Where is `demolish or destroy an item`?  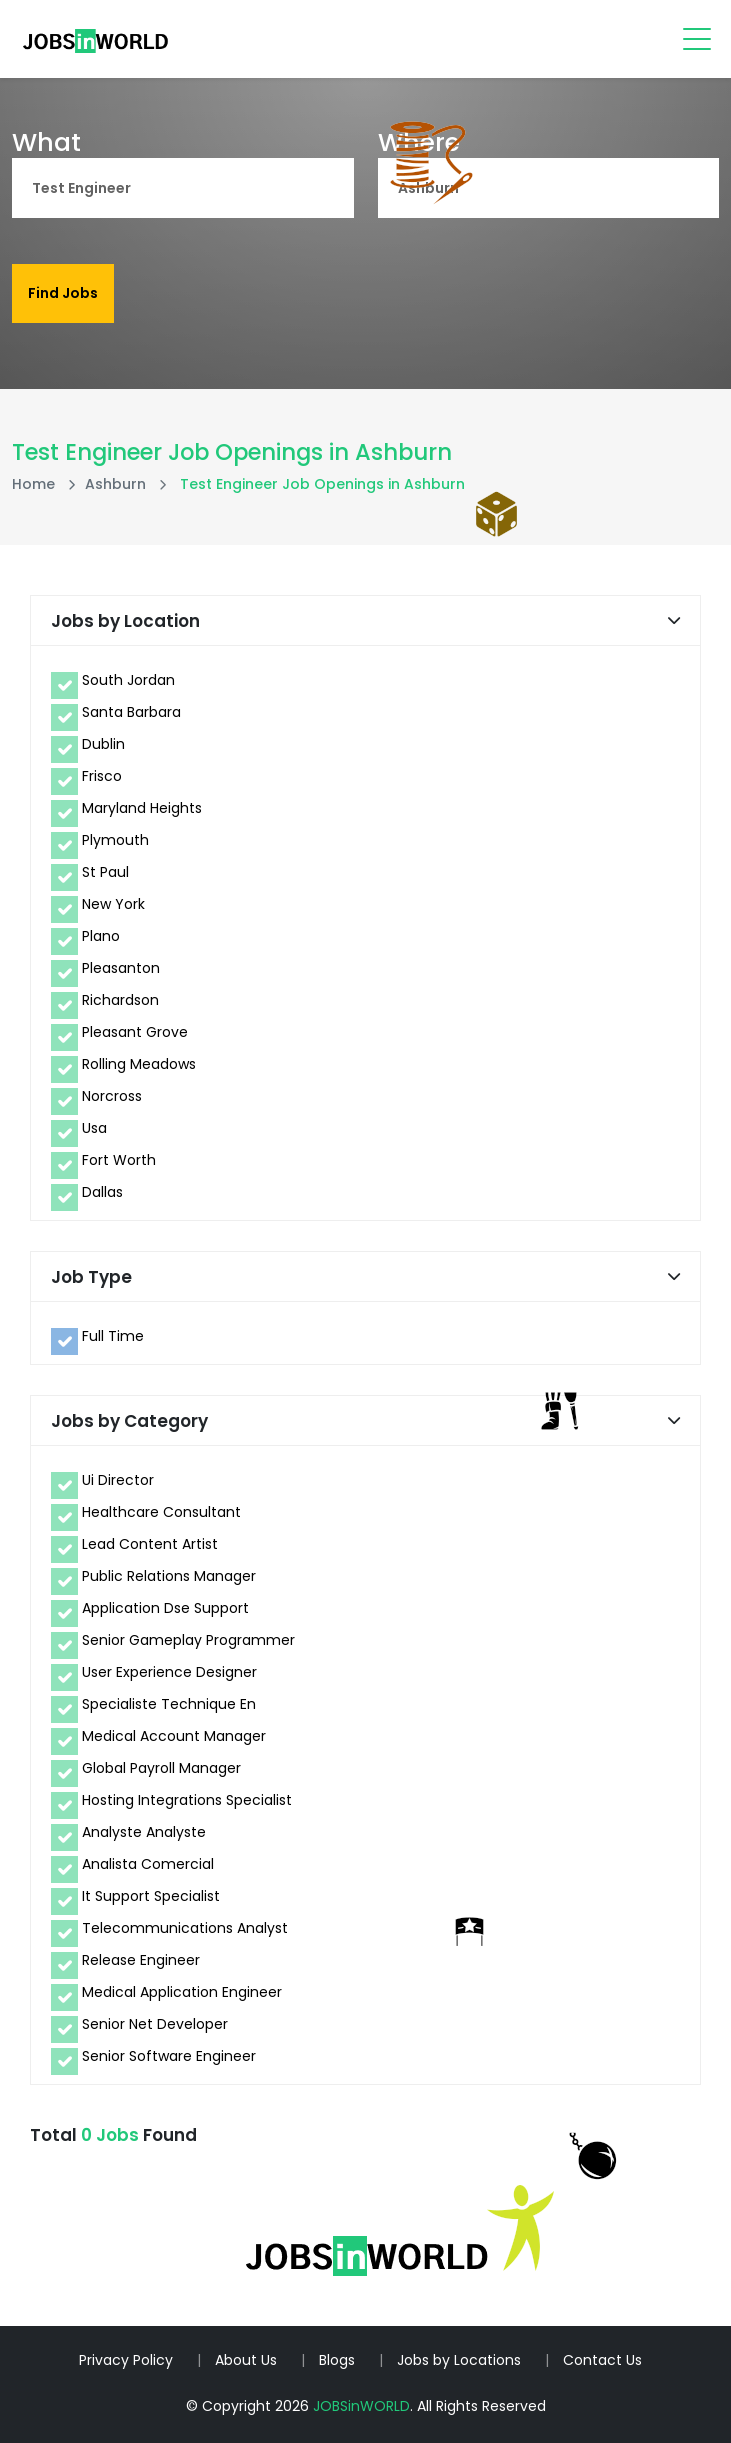 demolish or destroy an item is located at coordinates (593, 2156).